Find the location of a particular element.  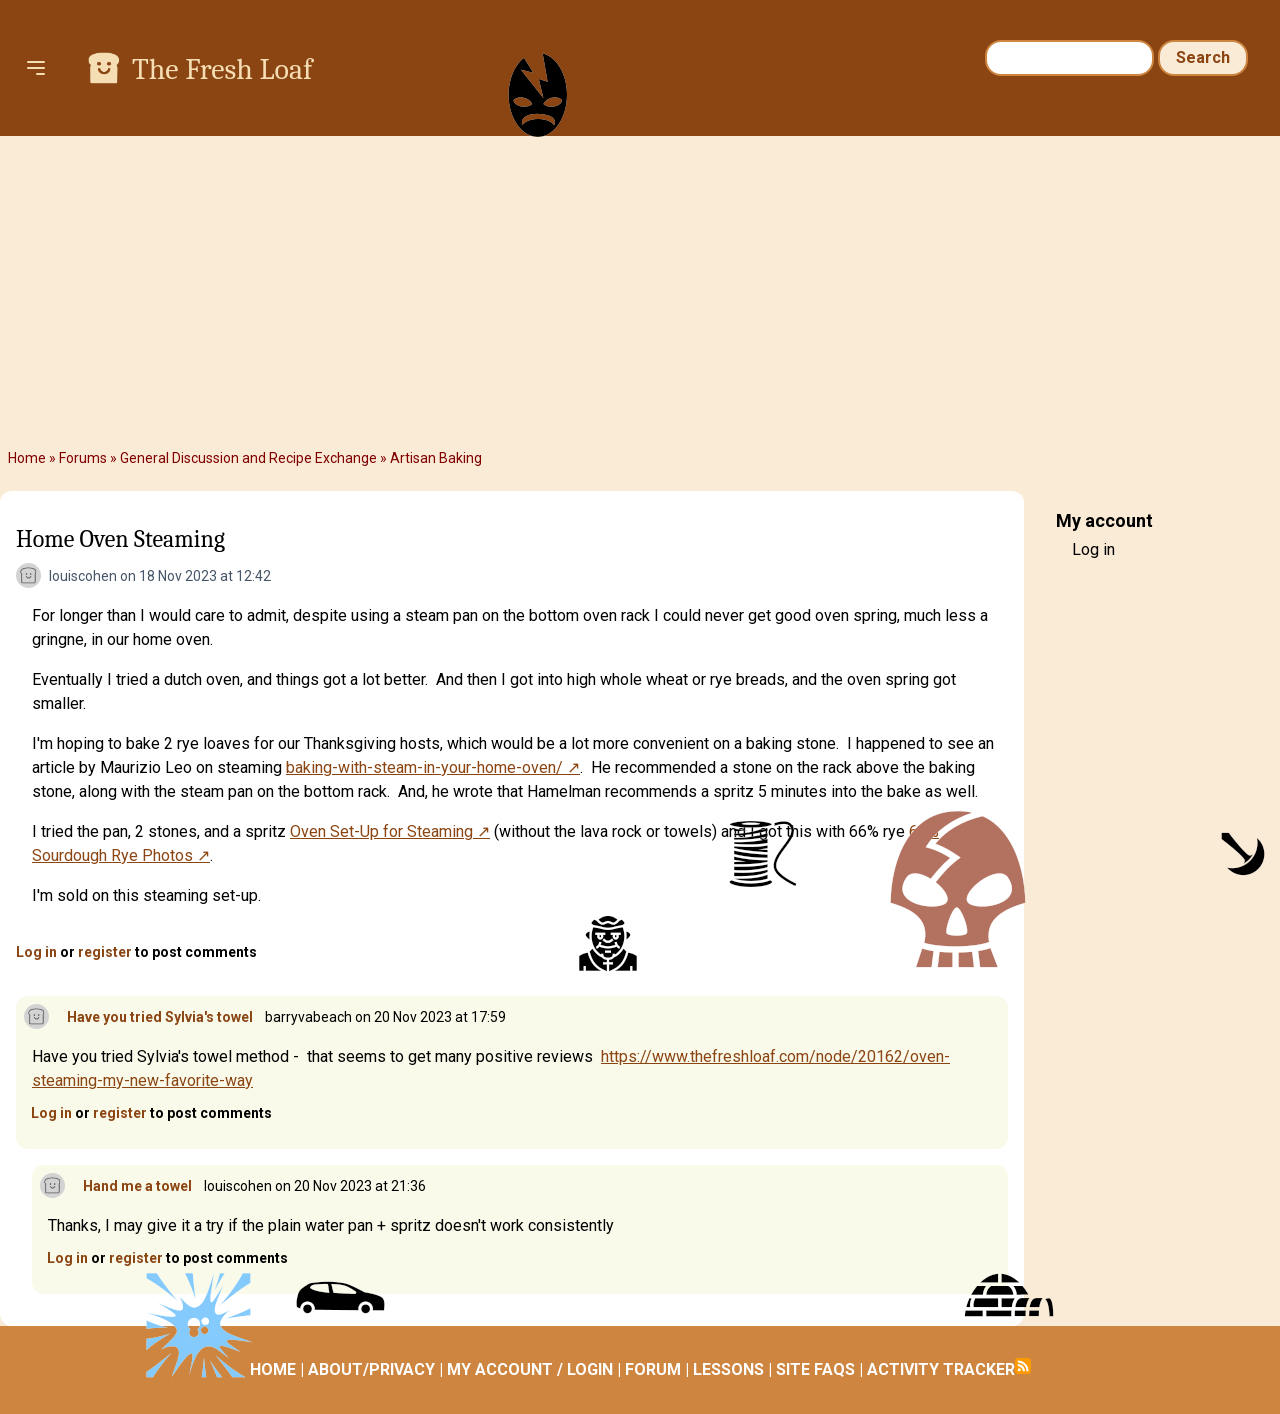

select city car vehicle type is located at coordinates (340, 1297).